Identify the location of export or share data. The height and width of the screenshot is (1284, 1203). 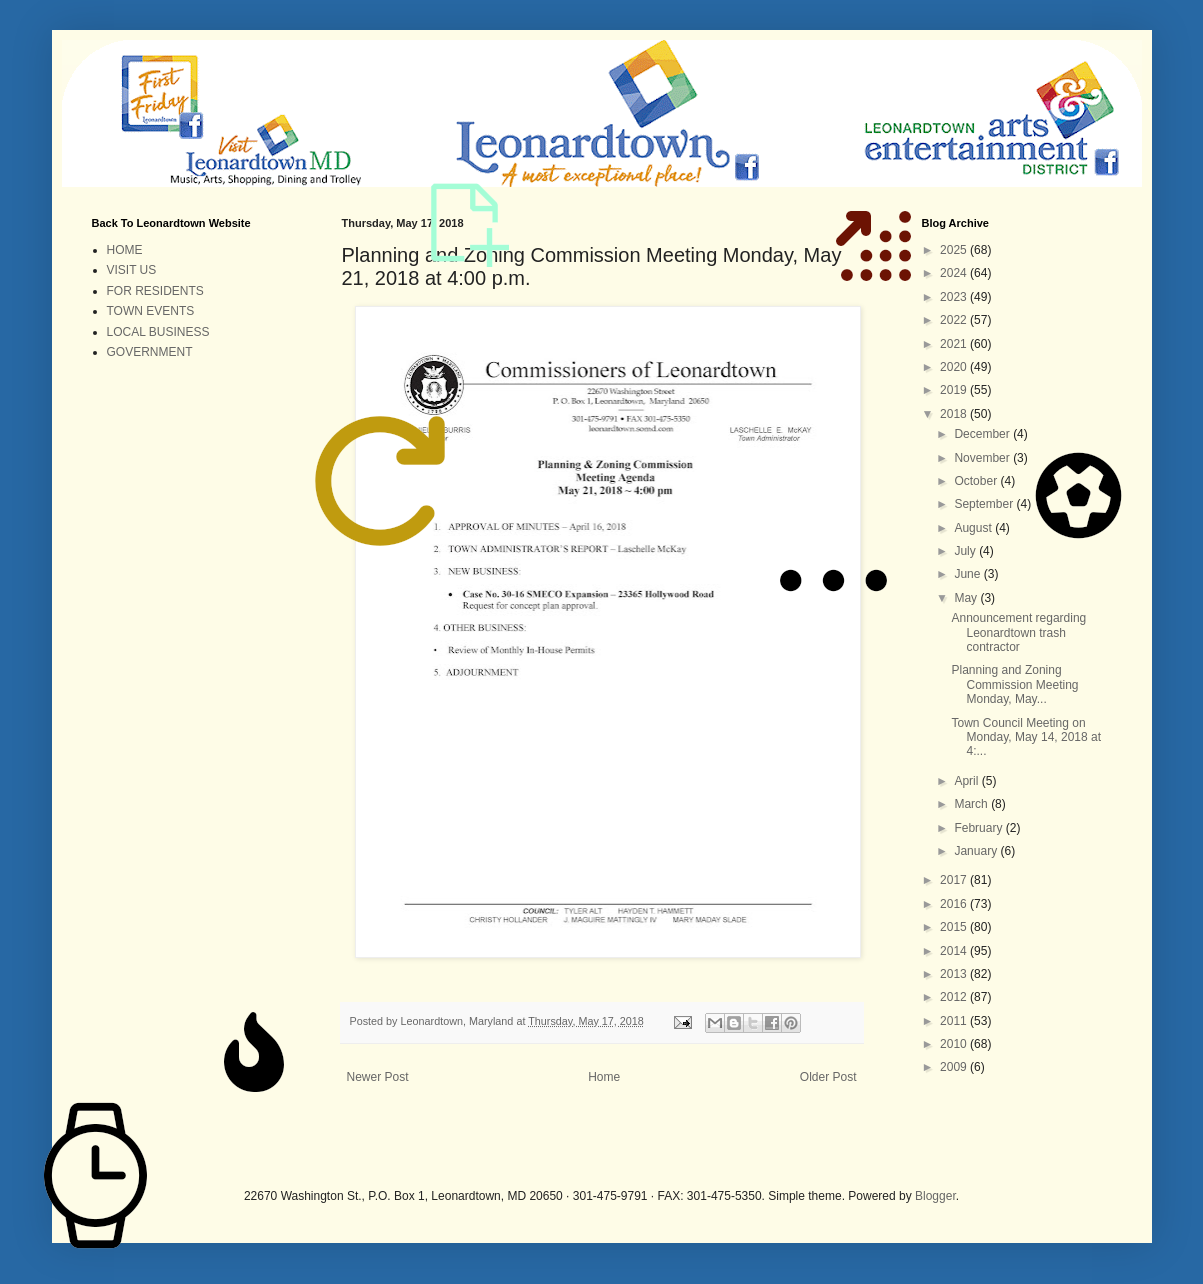
(876, 246).